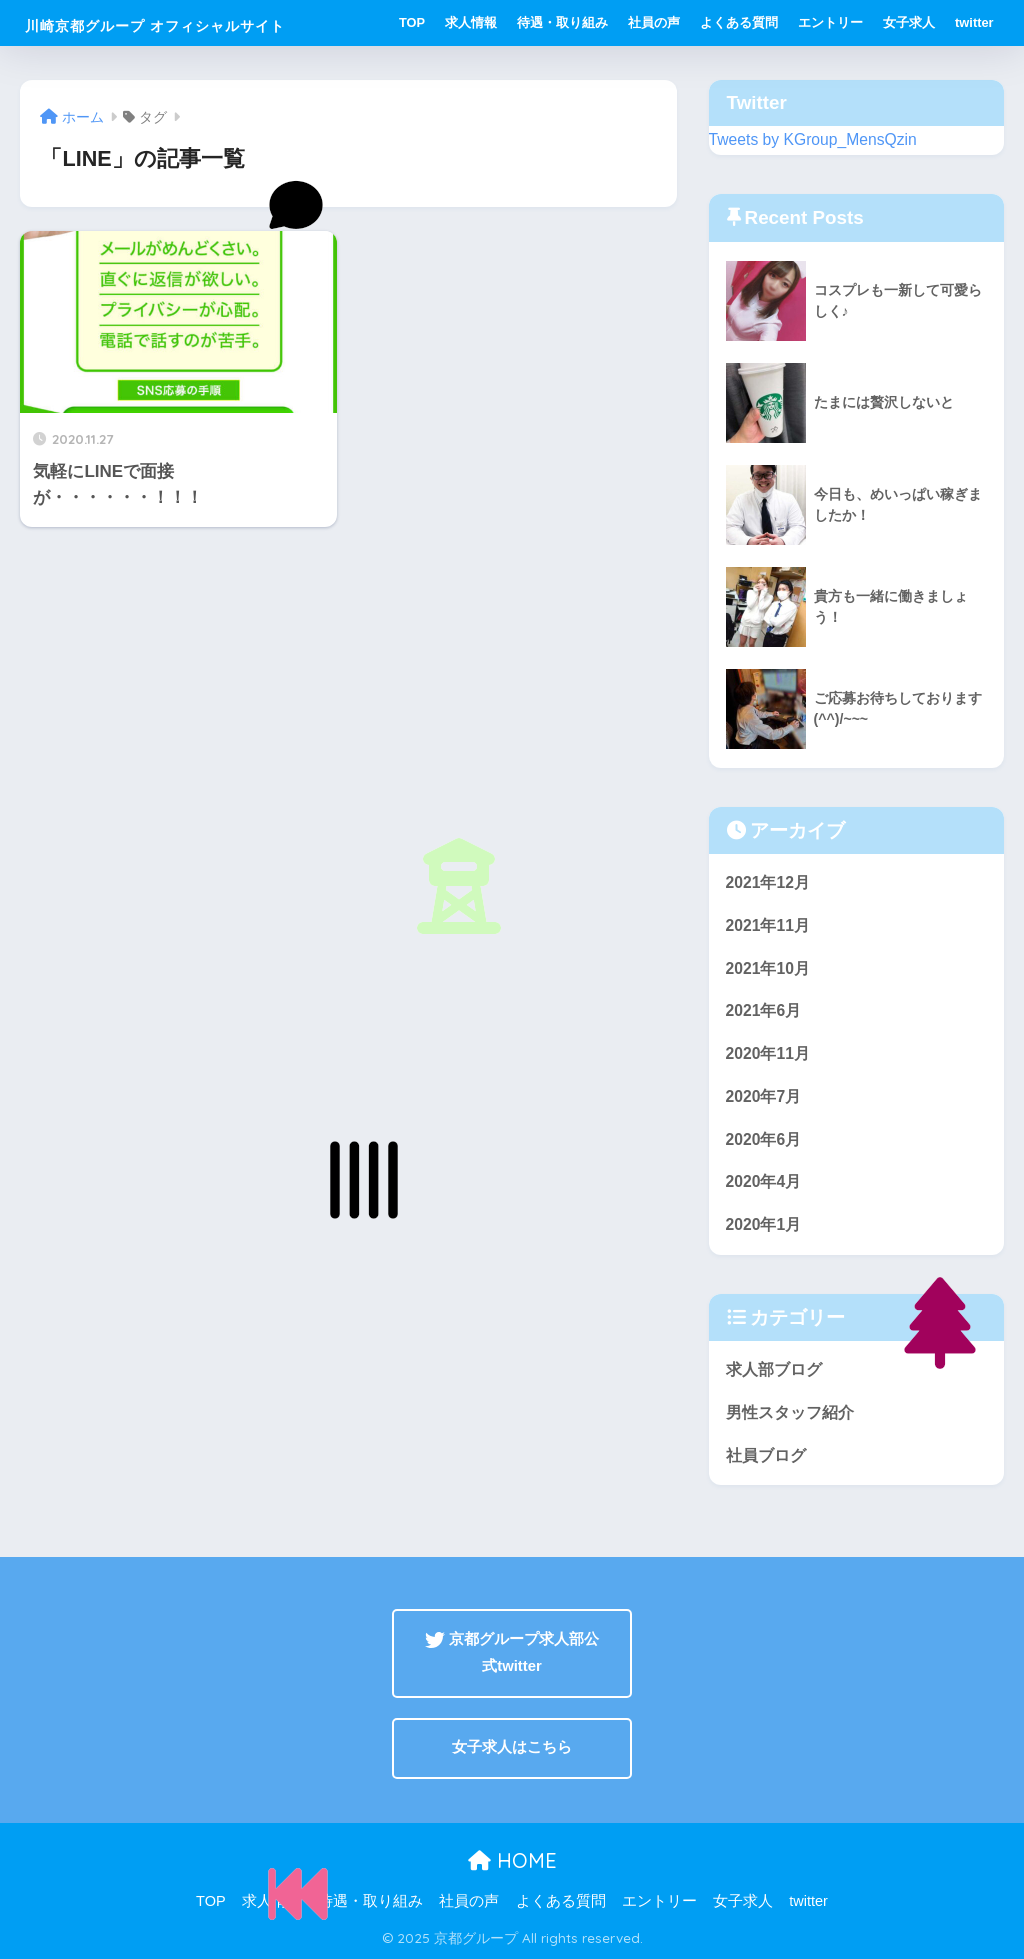 Image resolution: width=1024 pixels, height=1959 pixels. Describe the element at coordinates (298, 1894) in the screenshot. I see `skip to previous track` at that location.